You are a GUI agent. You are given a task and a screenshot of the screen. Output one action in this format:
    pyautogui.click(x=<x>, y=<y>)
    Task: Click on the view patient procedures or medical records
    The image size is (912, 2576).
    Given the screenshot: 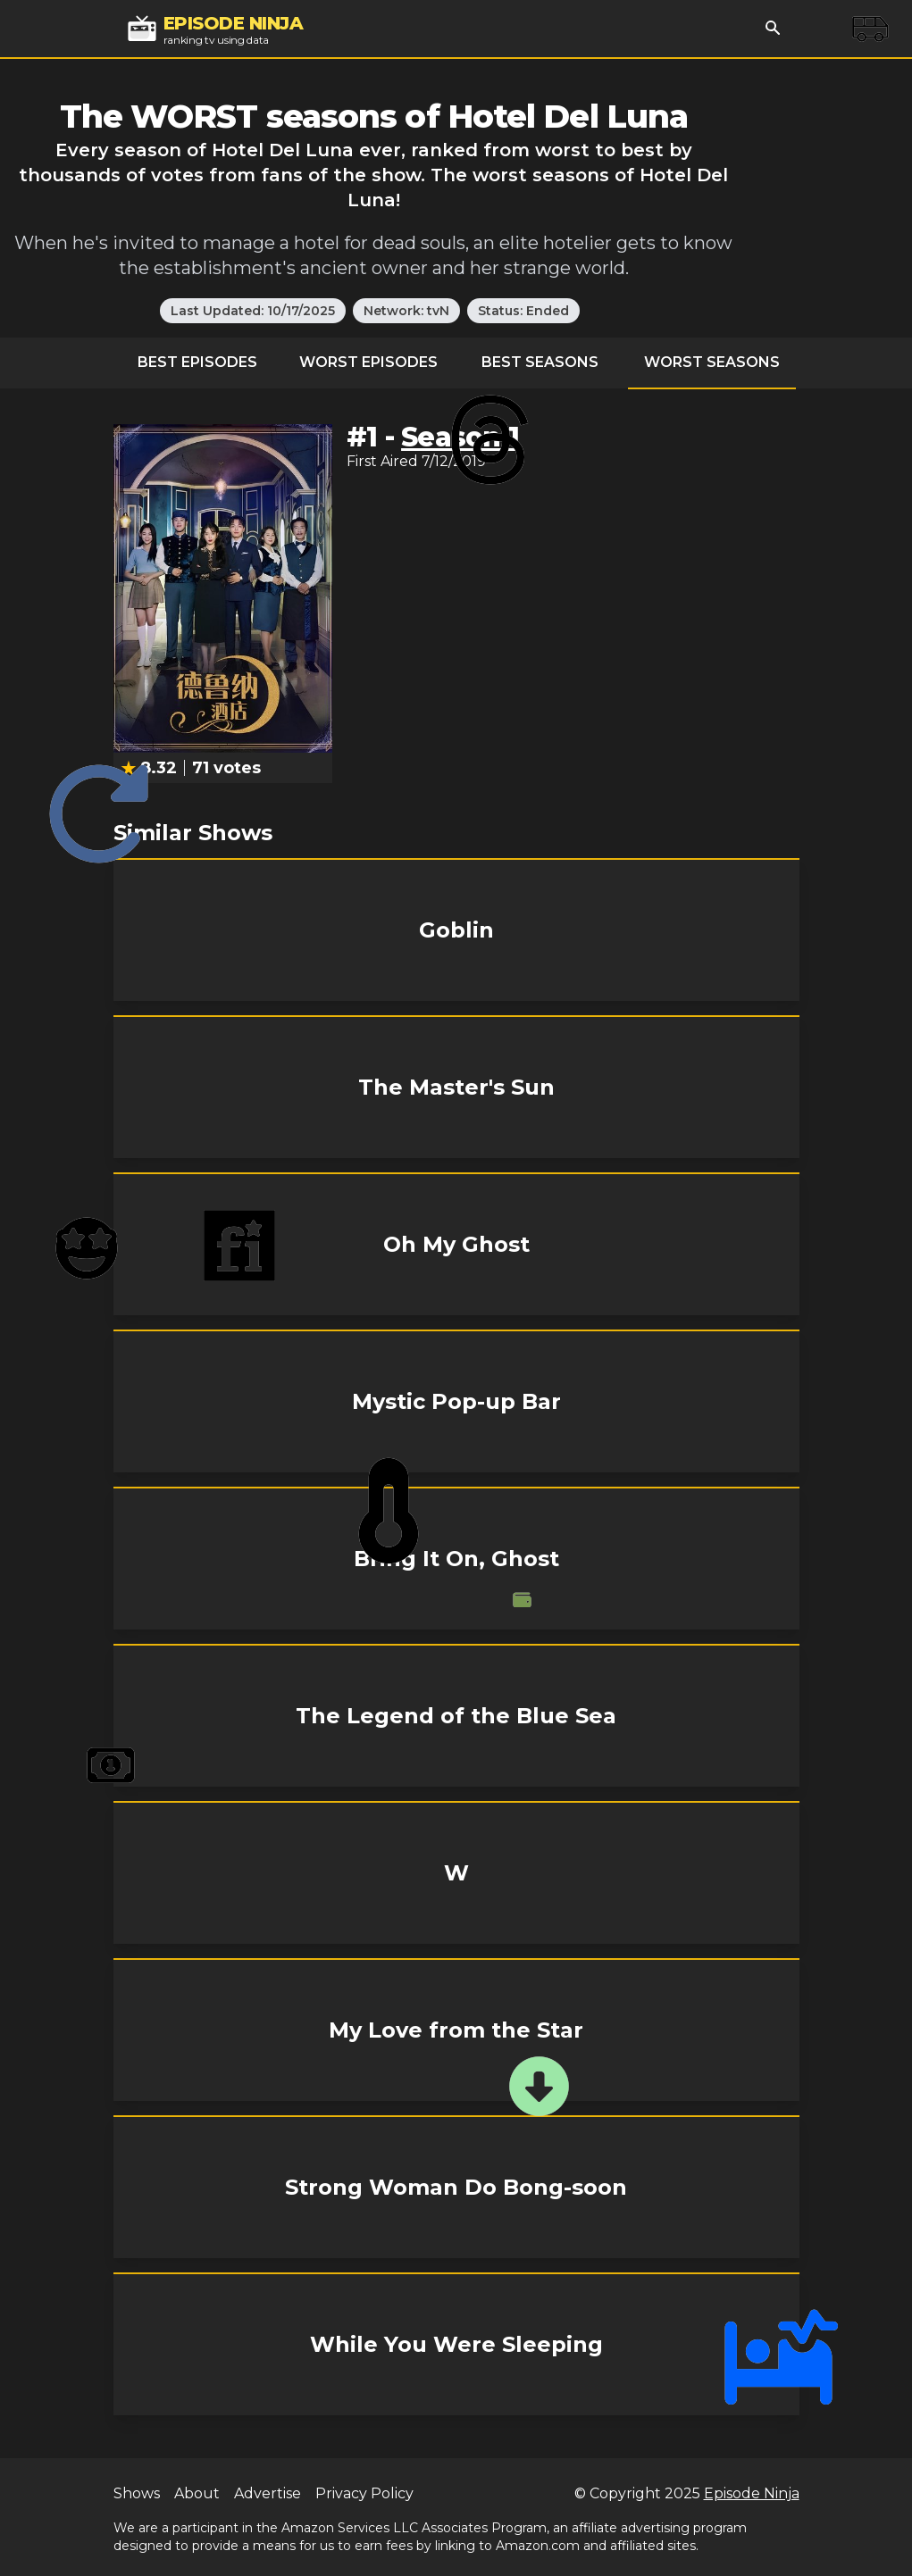 What is the action you would take?
    pyautogui.click(x=778, y=2363)
    